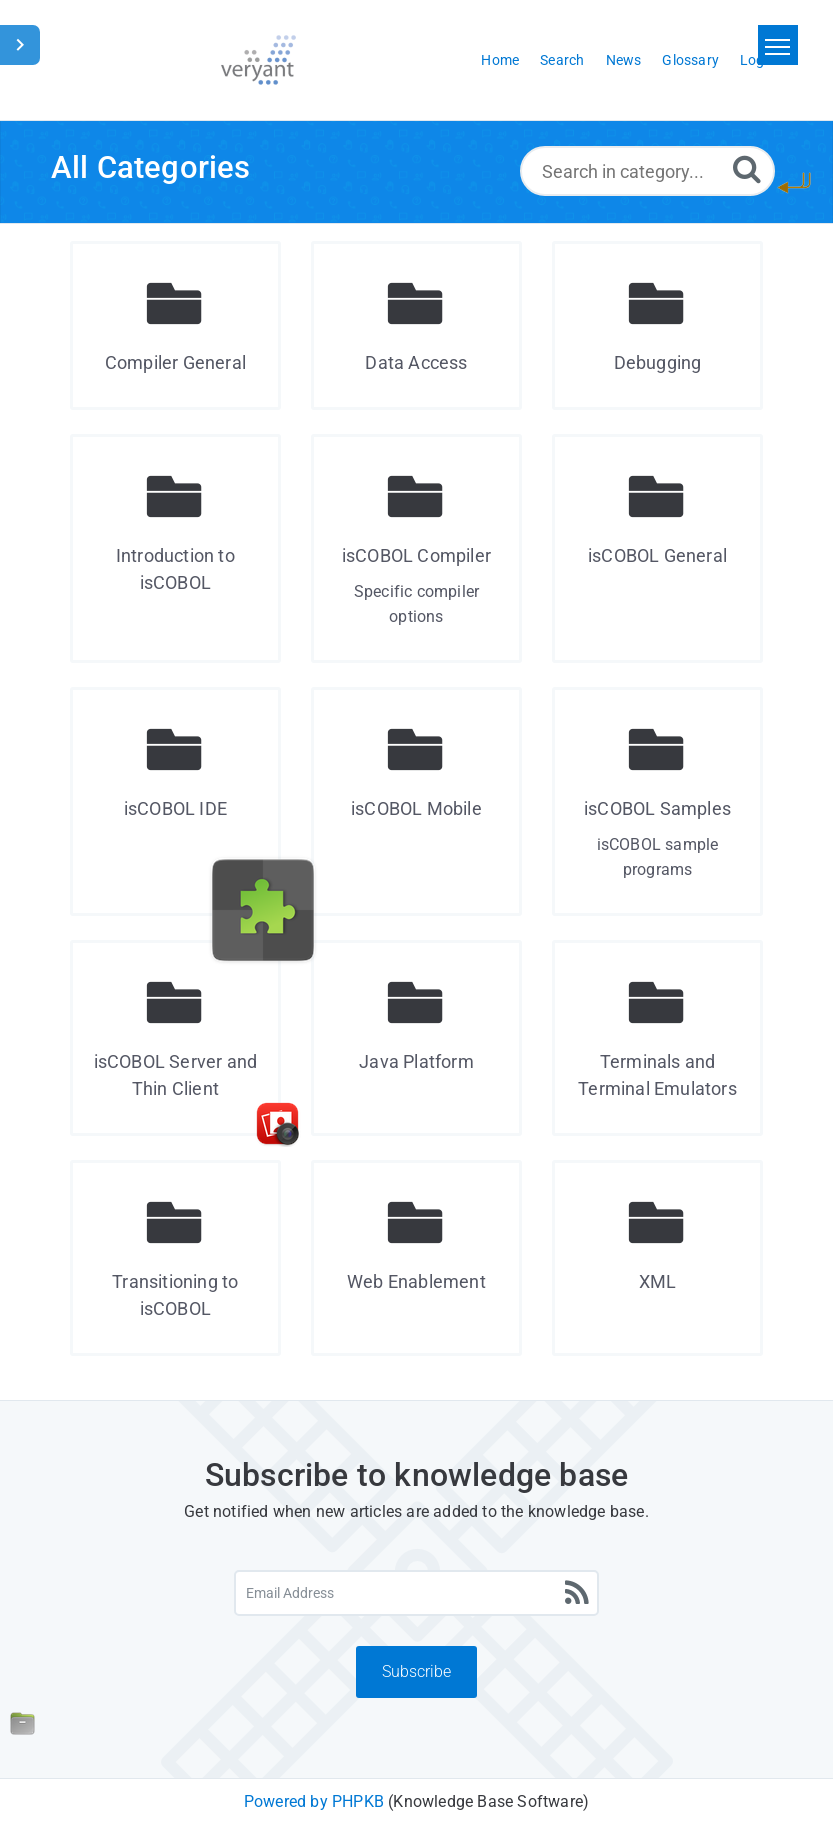 The image size is (833, 1840). I want to click on open the file manager, so click(22, 1723).